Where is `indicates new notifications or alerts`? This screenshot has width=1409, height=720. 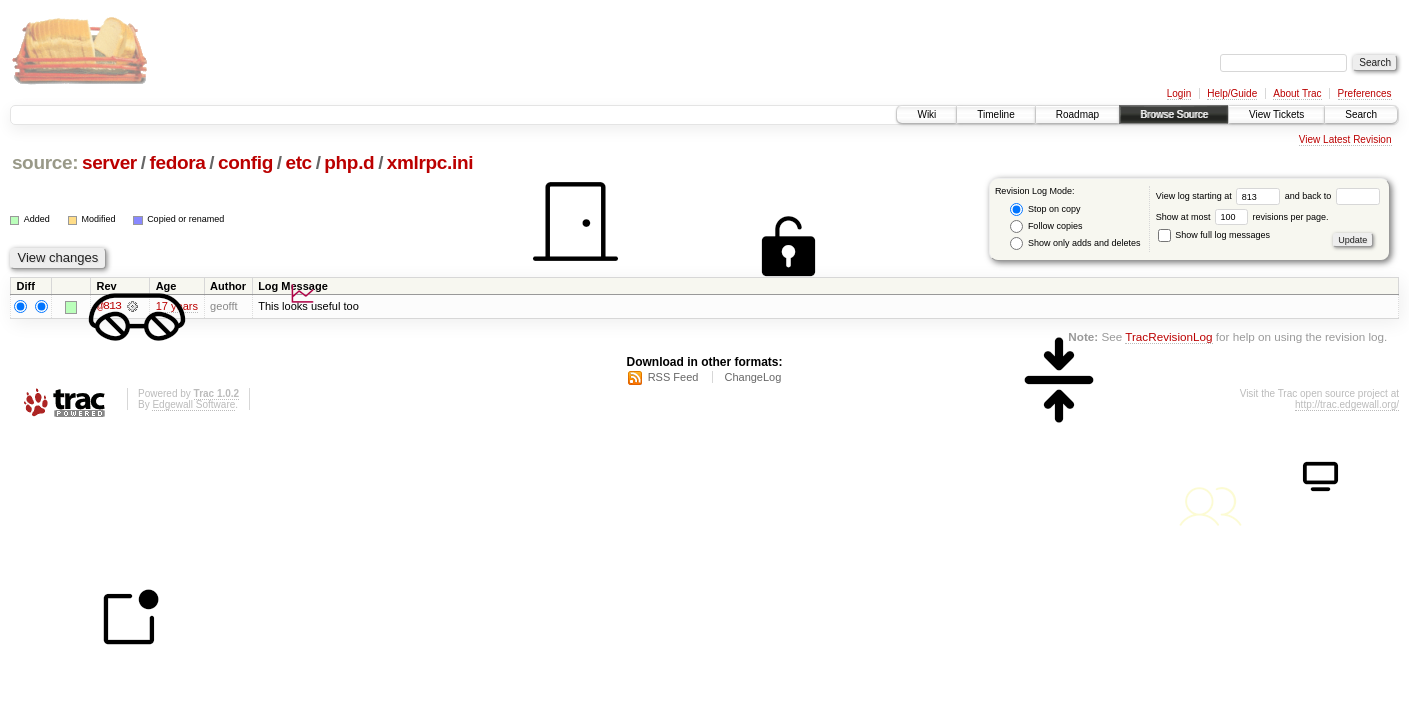 indicates new notifications or alerts is located at coordinates (130, 618).